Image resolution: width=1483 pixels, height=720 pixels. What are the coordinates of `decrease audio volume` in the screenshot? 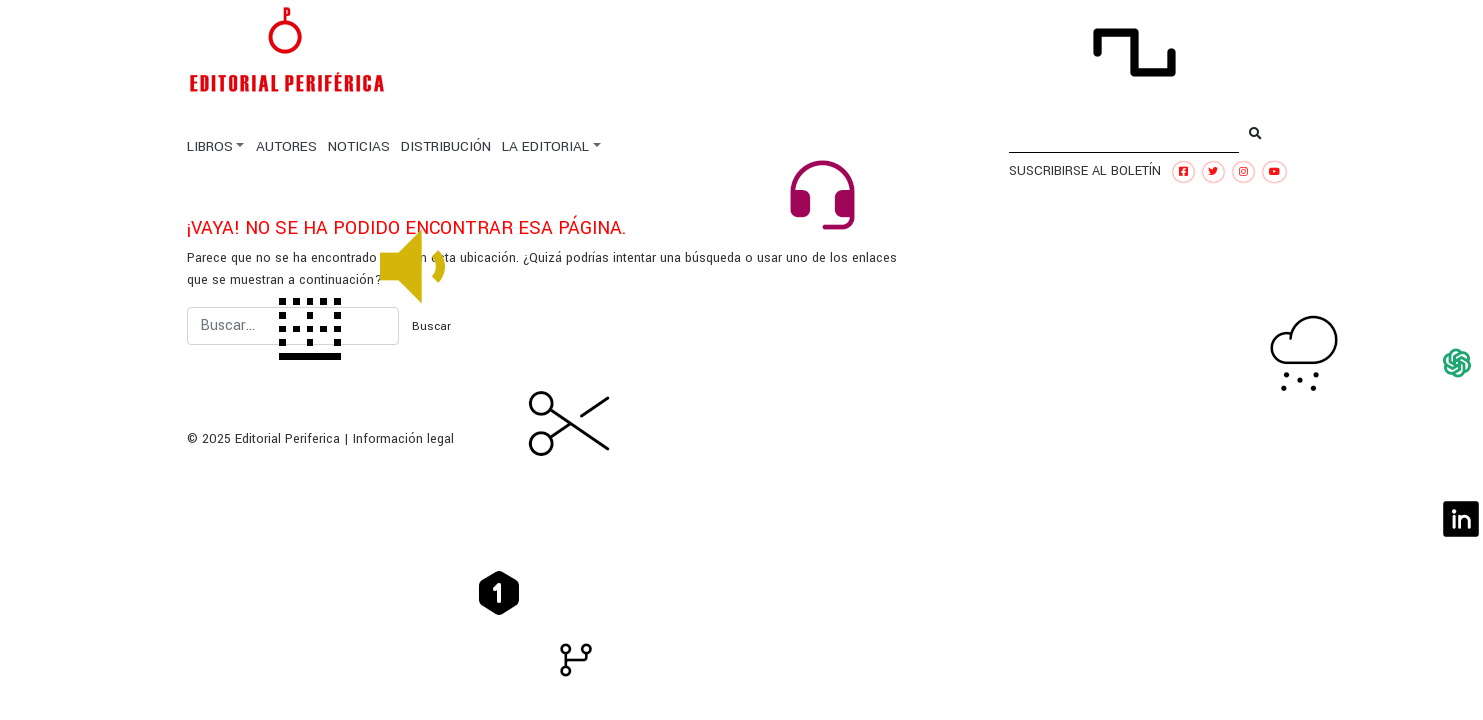 It's located at (412, 266).